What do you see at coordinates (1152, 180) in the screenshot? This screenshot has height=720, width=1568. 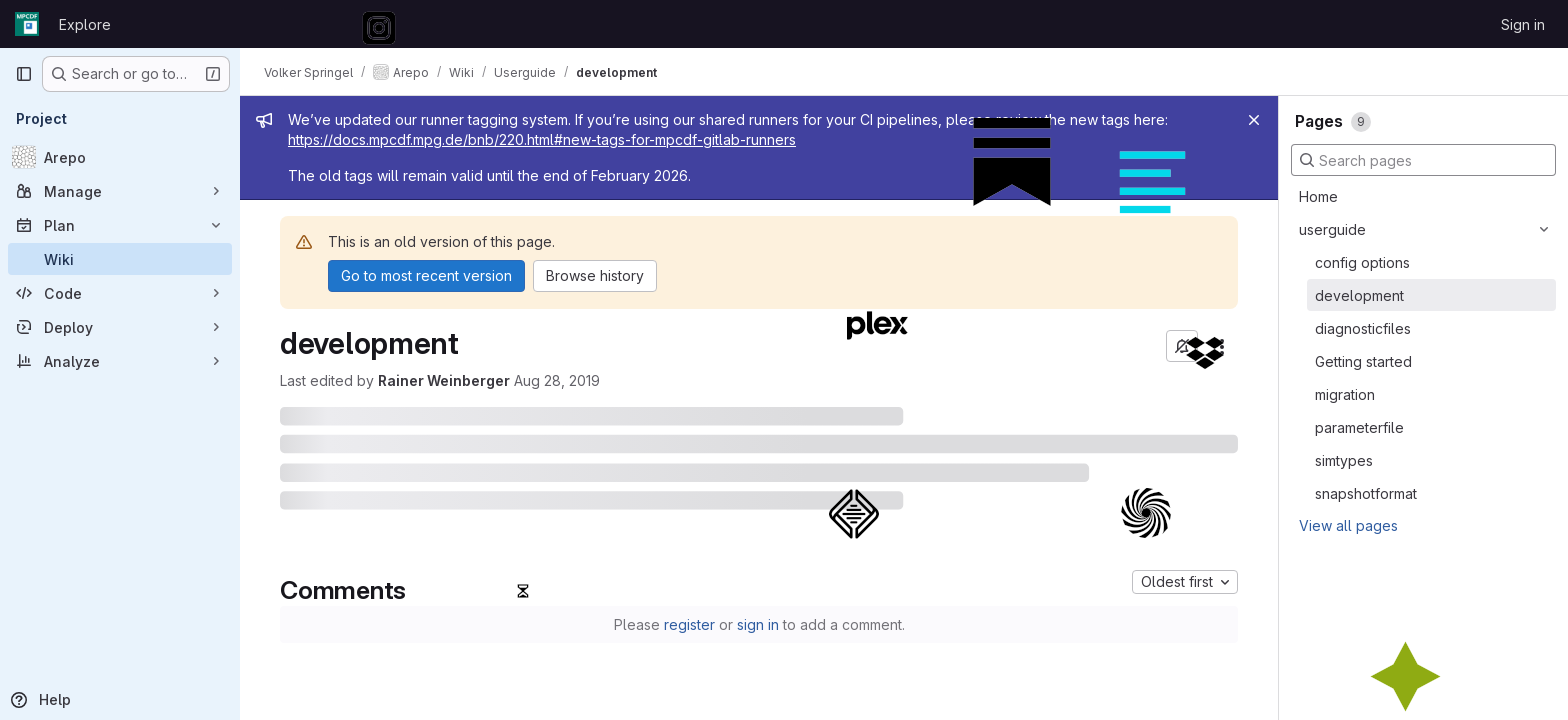 I see `align text to the left` at bounding box center [1152, 180].